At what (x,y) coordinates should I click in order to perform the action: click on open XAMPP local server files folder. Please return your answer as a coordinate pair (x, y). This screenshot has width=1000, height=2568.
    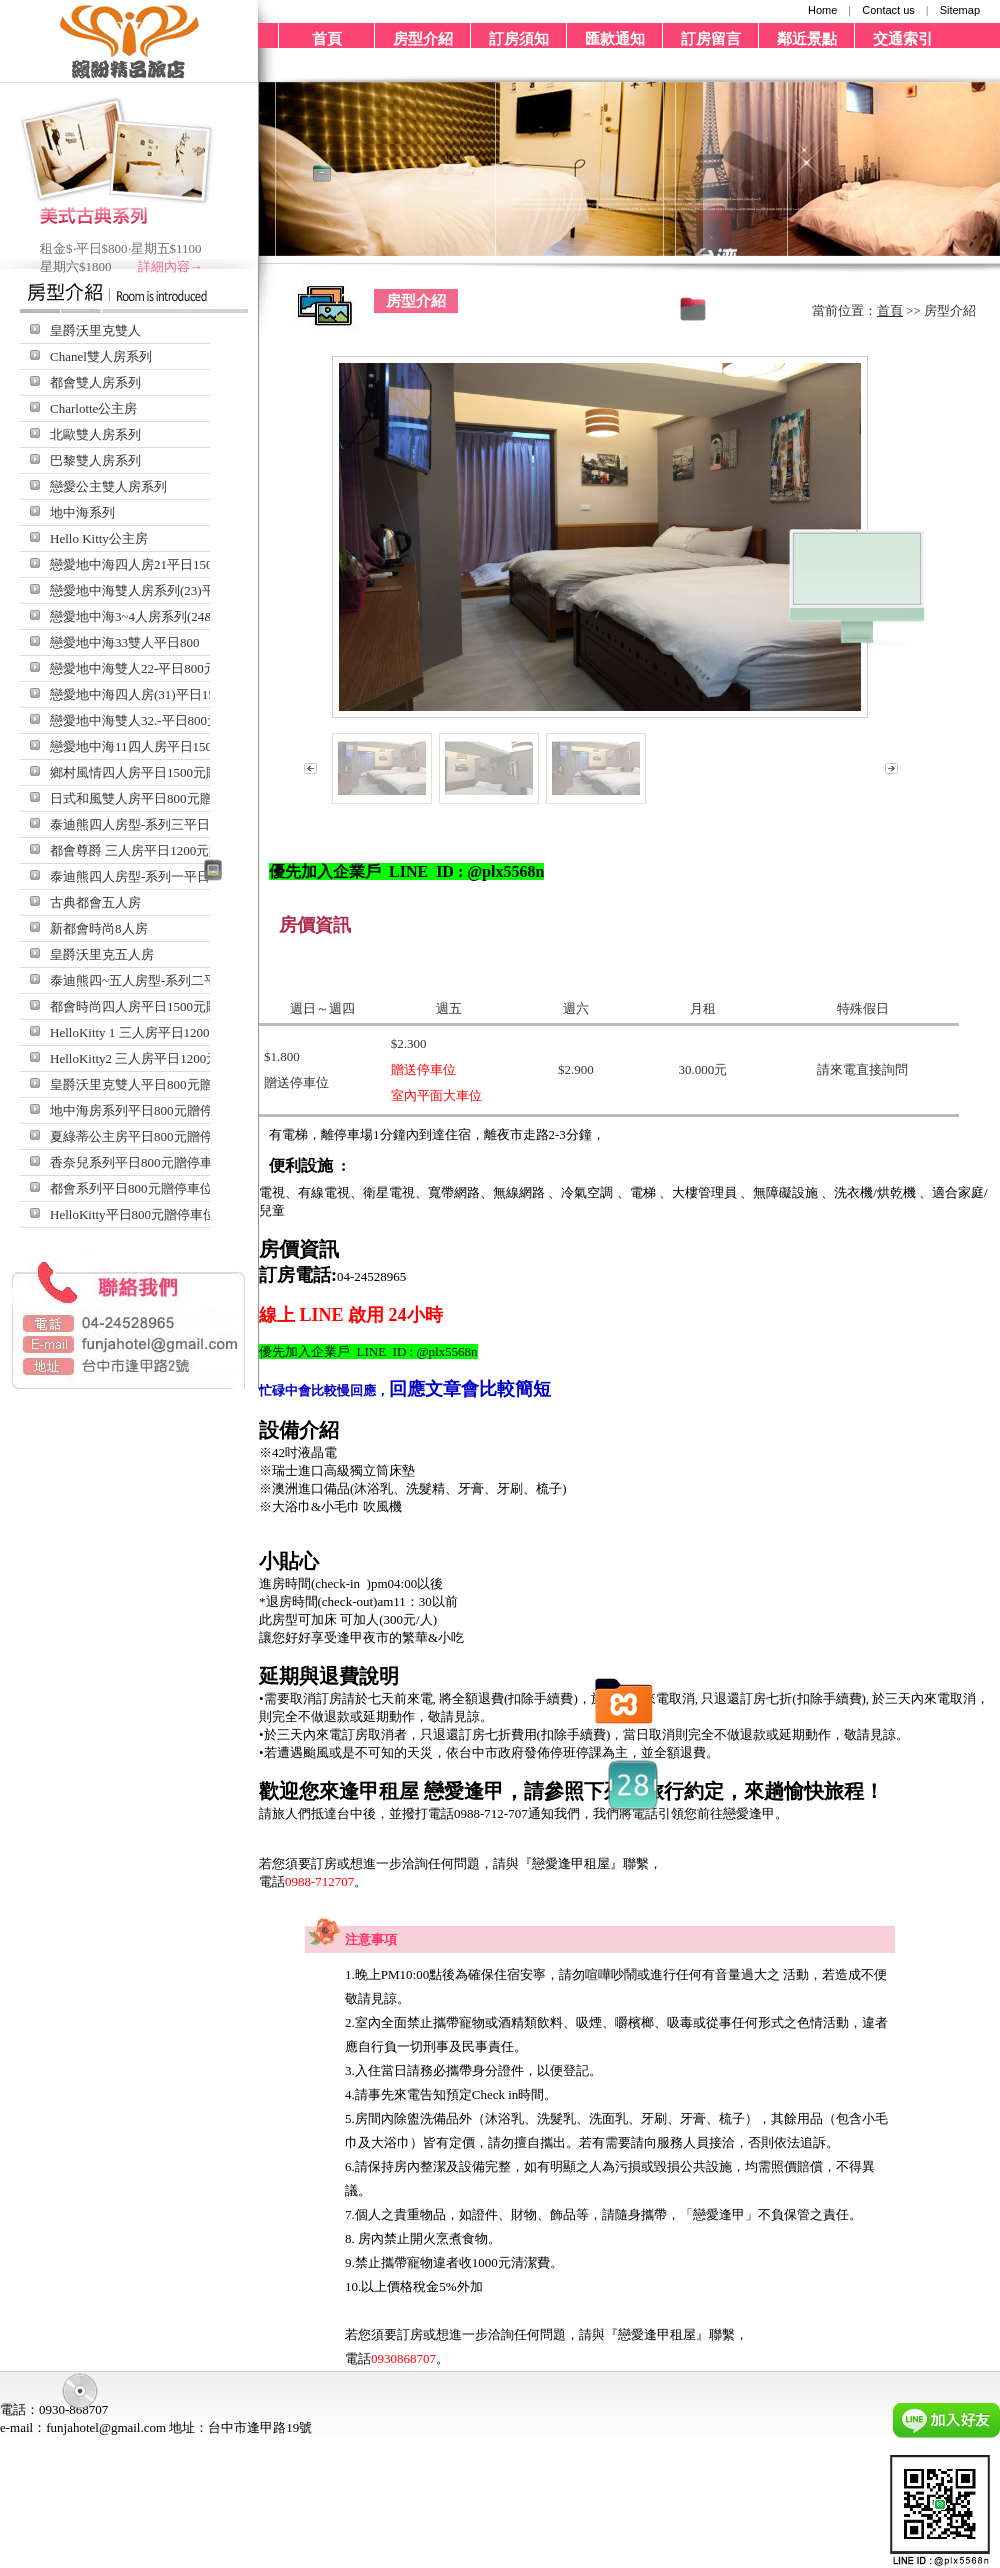
    Looking at the image, I should click on (623, 1702).